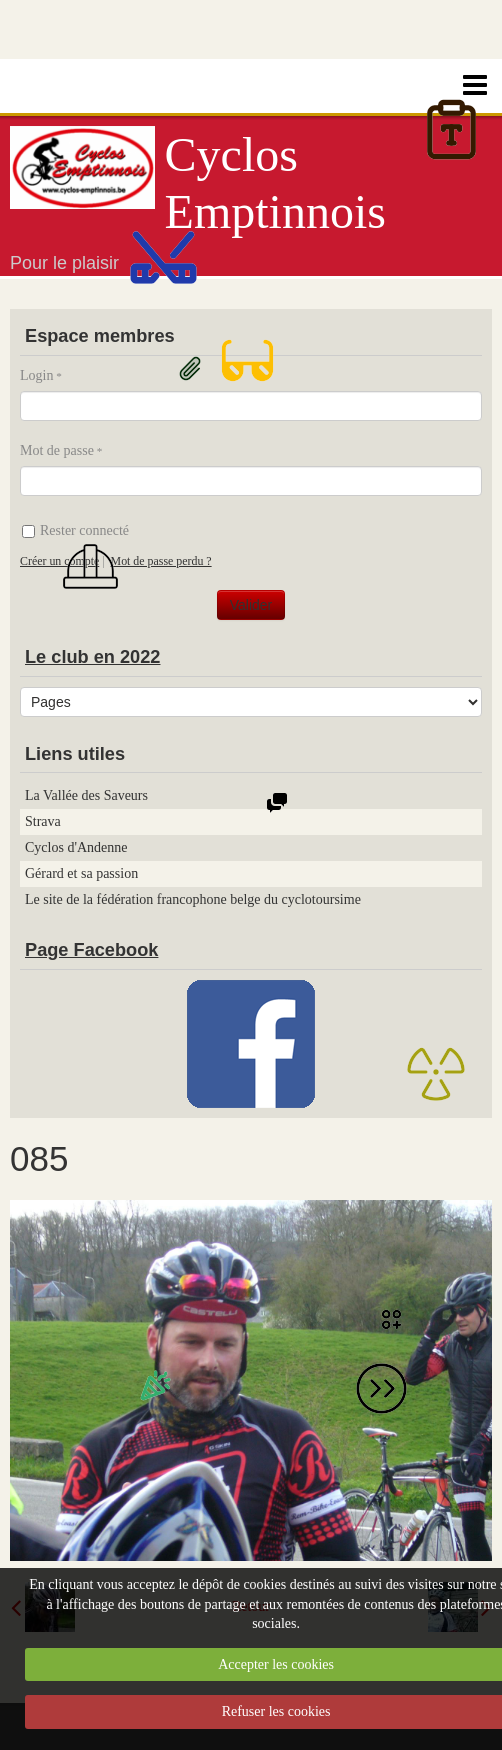 Image resolution: width=502 pixels, height=1750 pixels. I want to click on indicates radioactive or hazardous material warning, so click(436, 1072).